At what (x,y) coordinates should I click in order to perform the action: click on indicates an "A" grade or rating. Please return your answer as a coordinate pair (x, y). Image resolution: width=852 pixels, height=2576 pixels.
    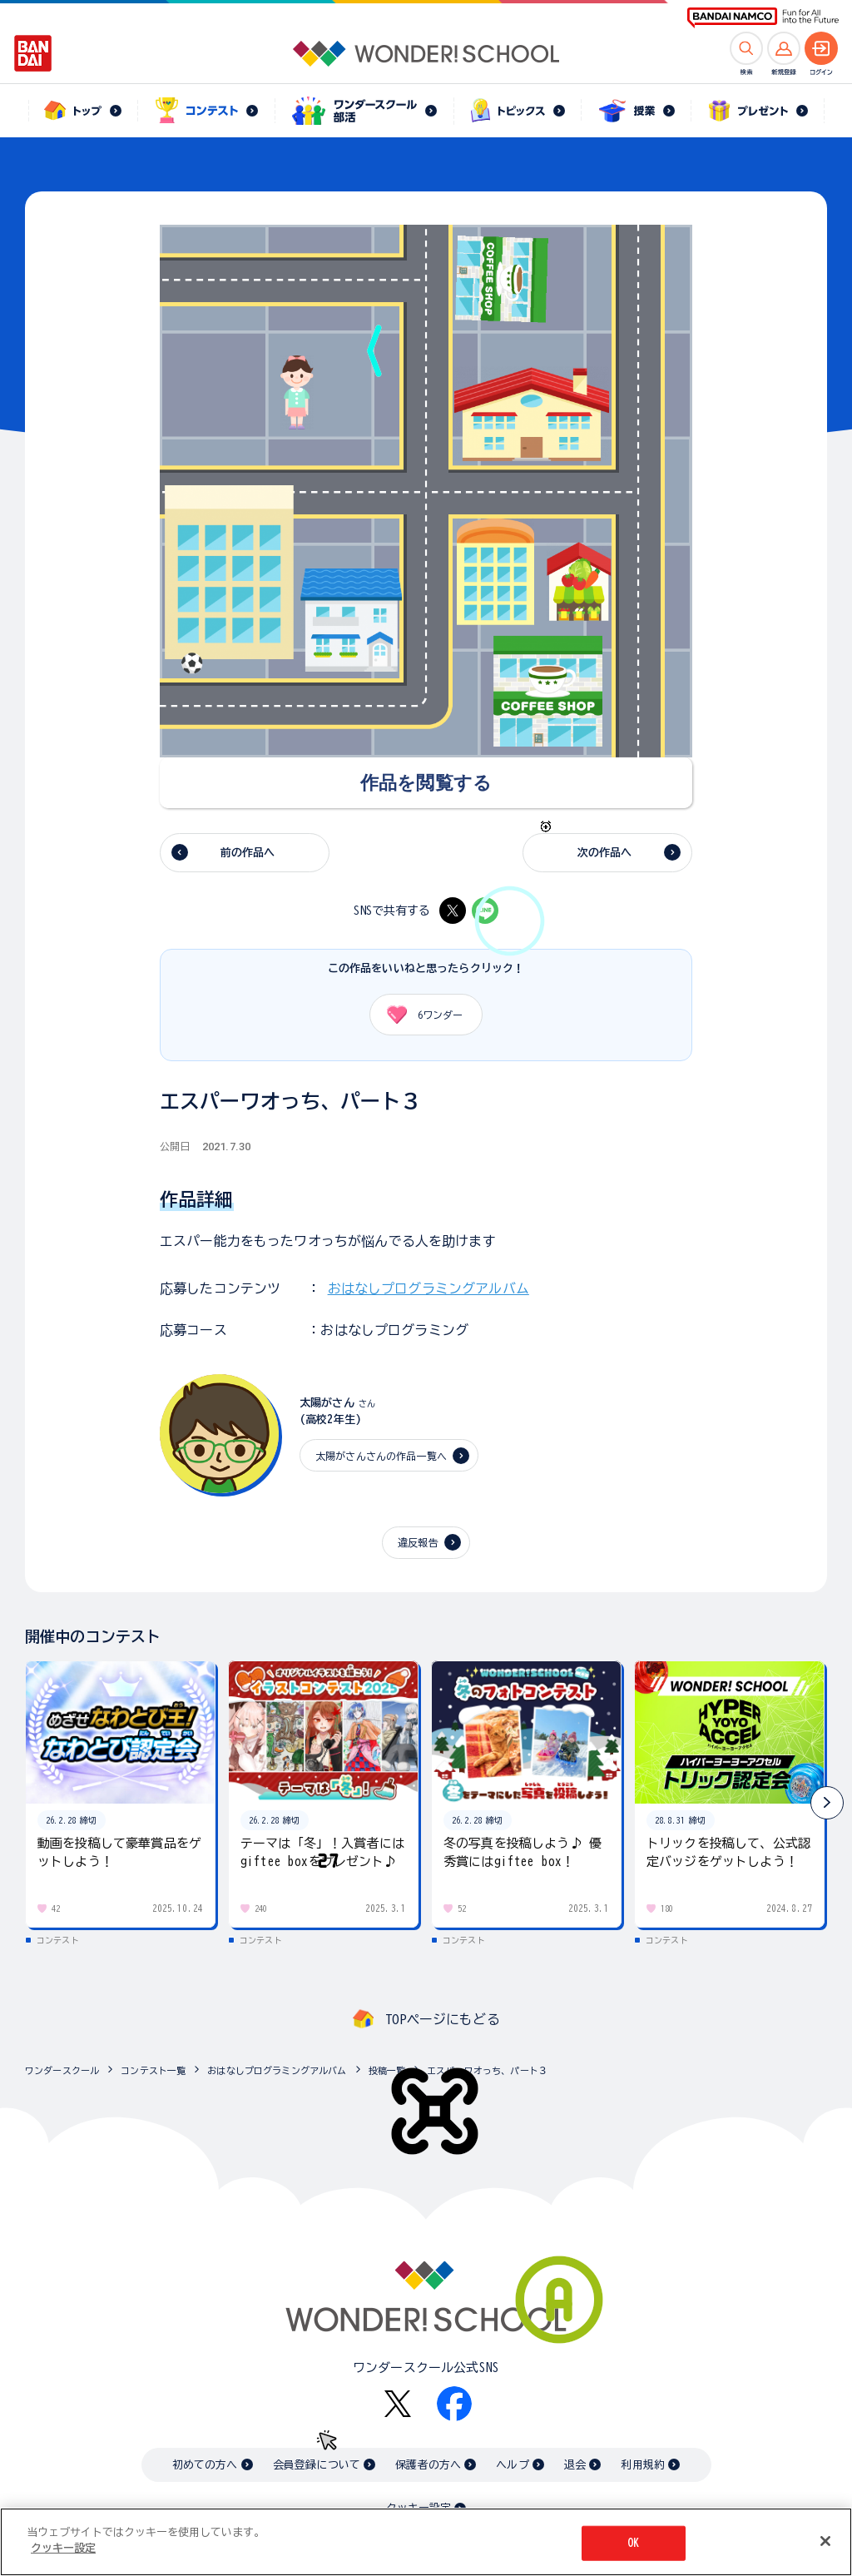
    Looking at the image, I should click on (559, 2300).